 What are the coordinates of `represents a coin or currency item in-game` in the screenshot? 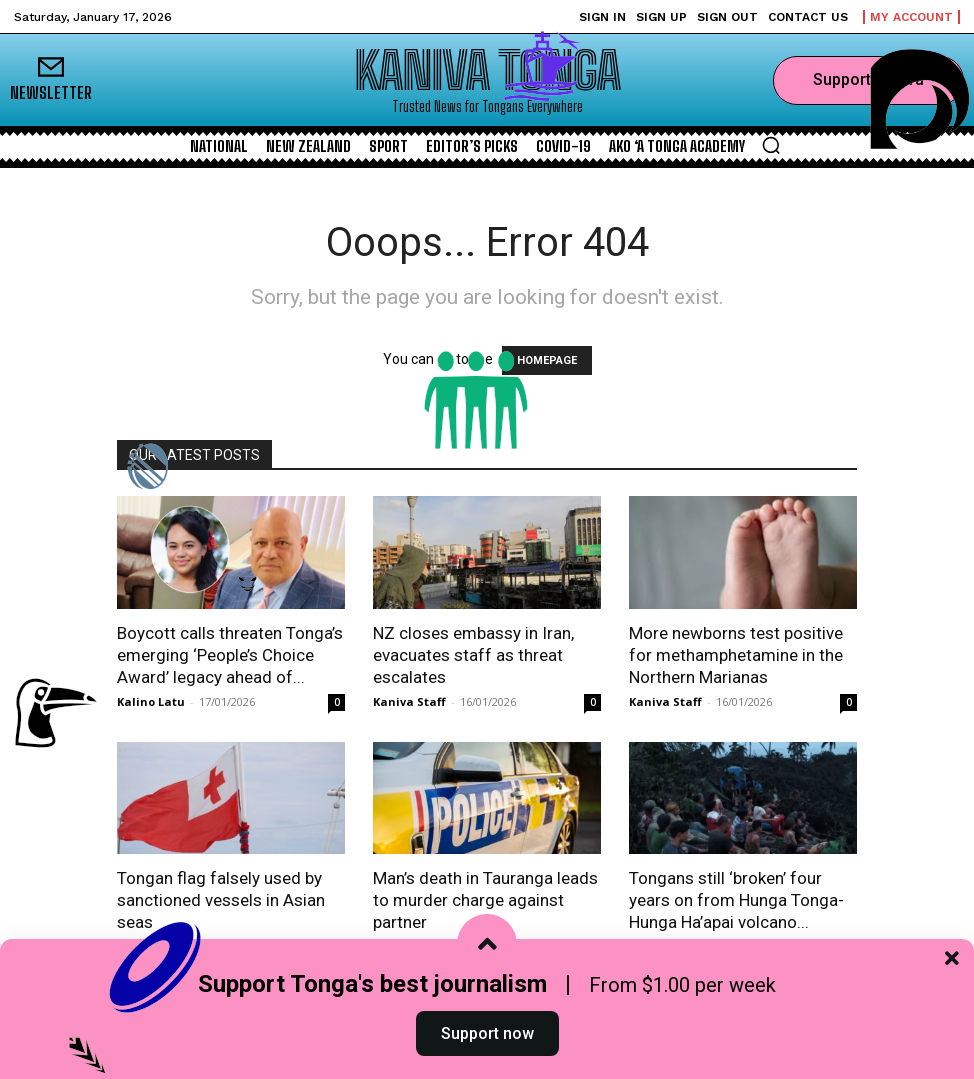 It's located at (148, 466).